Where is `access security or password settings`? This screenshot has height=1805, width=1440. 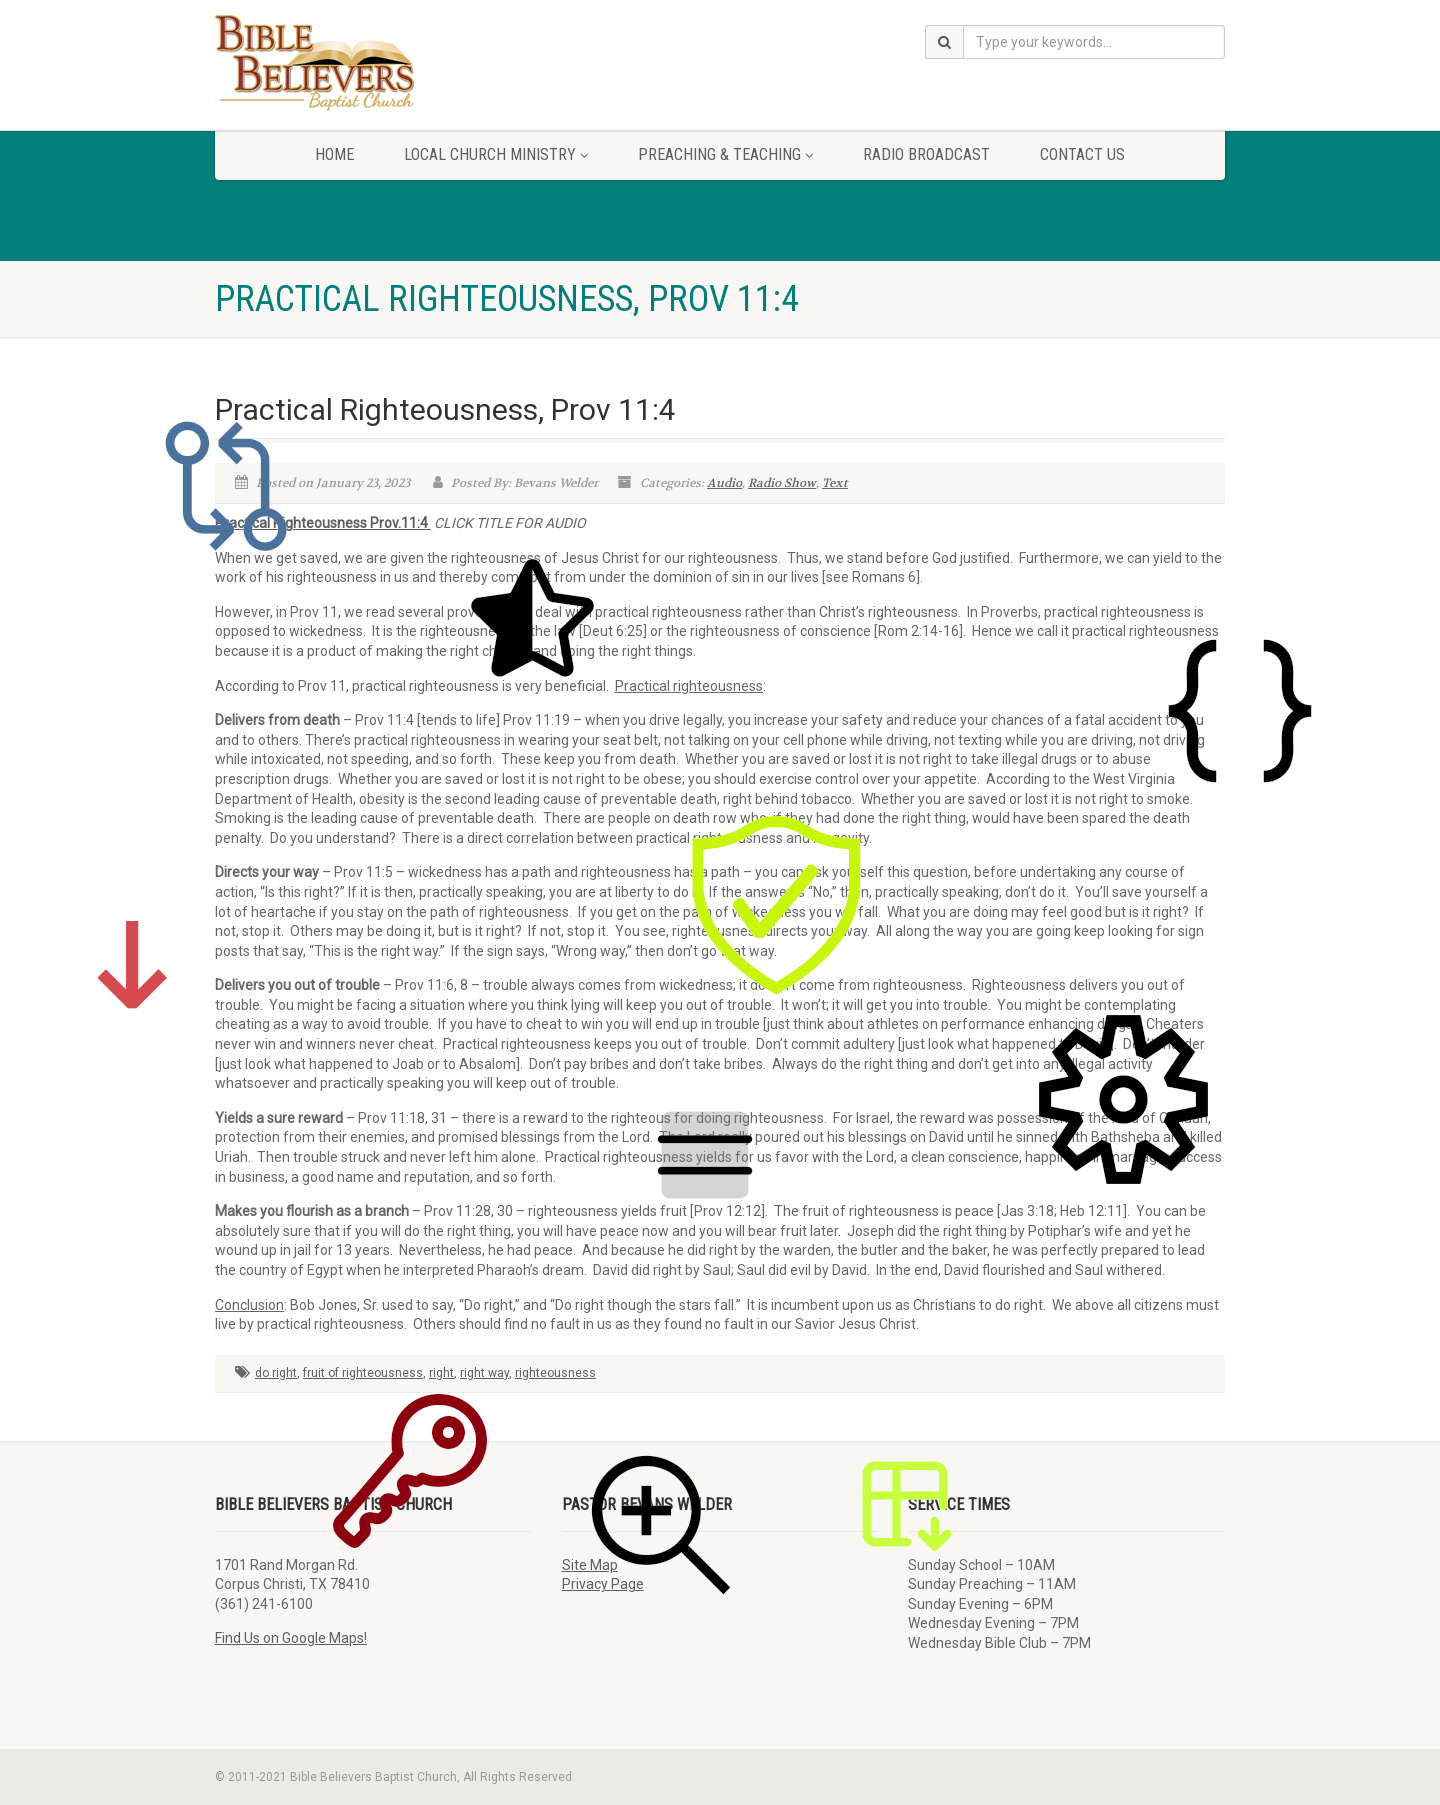
access security or password settings is located at coordinates (410, 1471).